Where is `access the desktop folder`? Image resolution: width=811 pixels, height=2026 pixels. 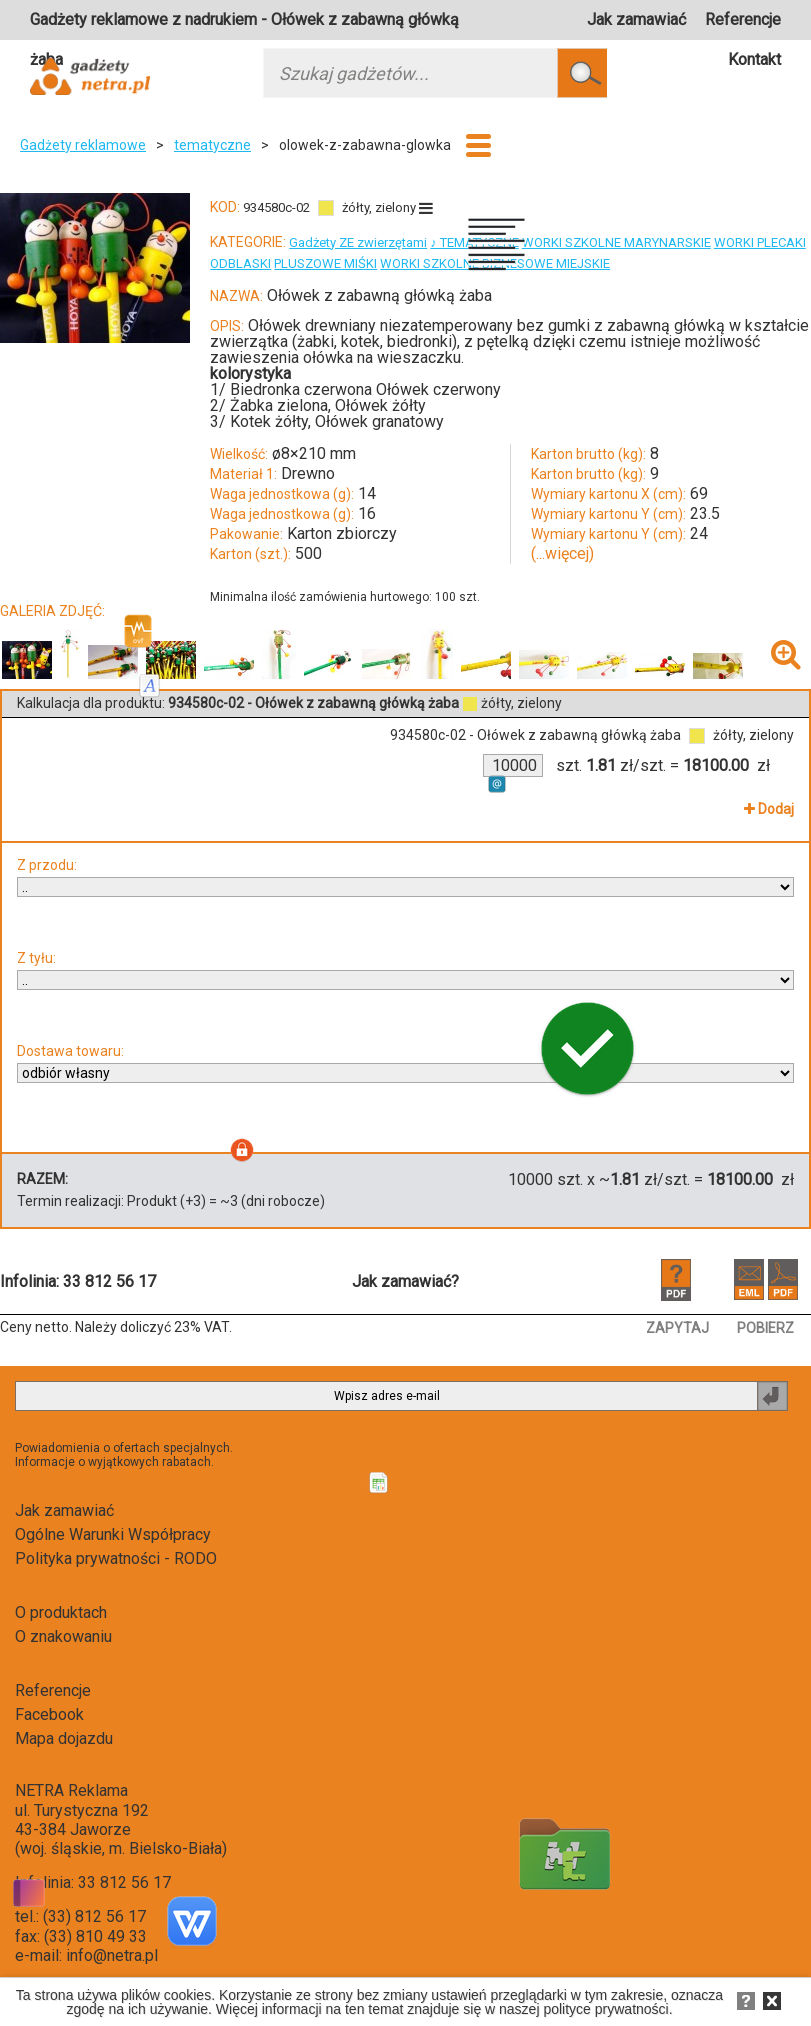
access the desktop folder is located at coordinates (29, 1892).